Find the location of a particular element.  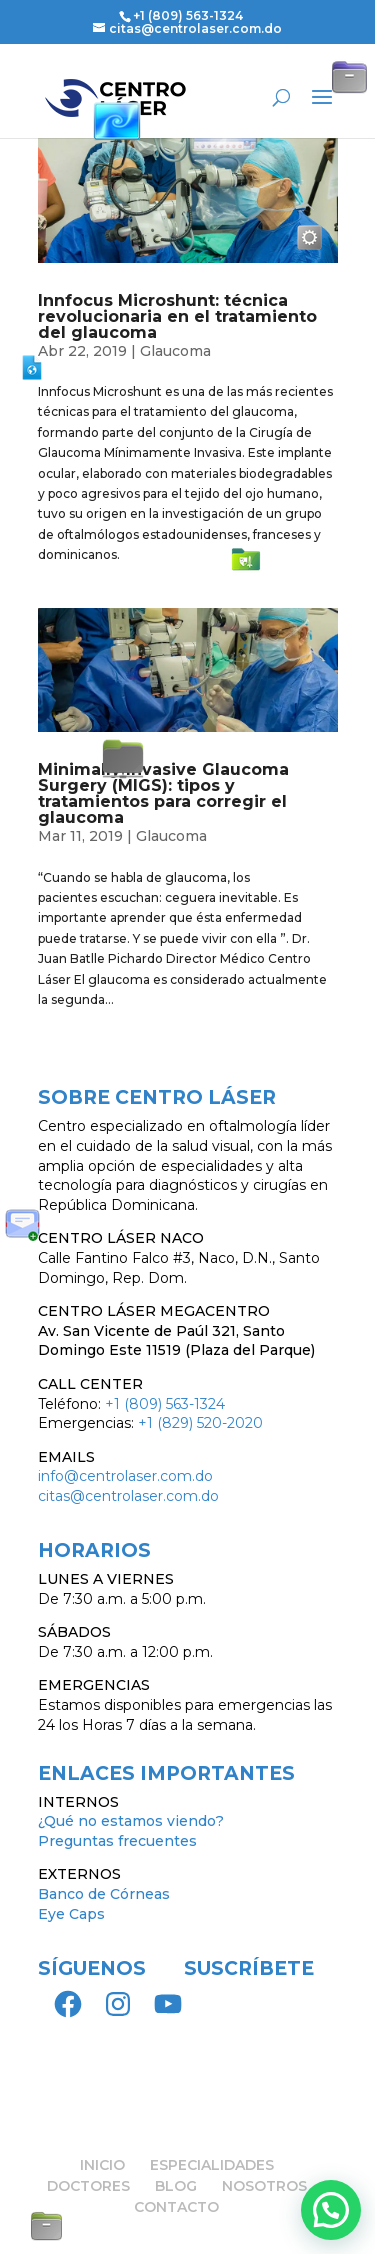

open the nautilus file manager is located at coordinates (349, 76).